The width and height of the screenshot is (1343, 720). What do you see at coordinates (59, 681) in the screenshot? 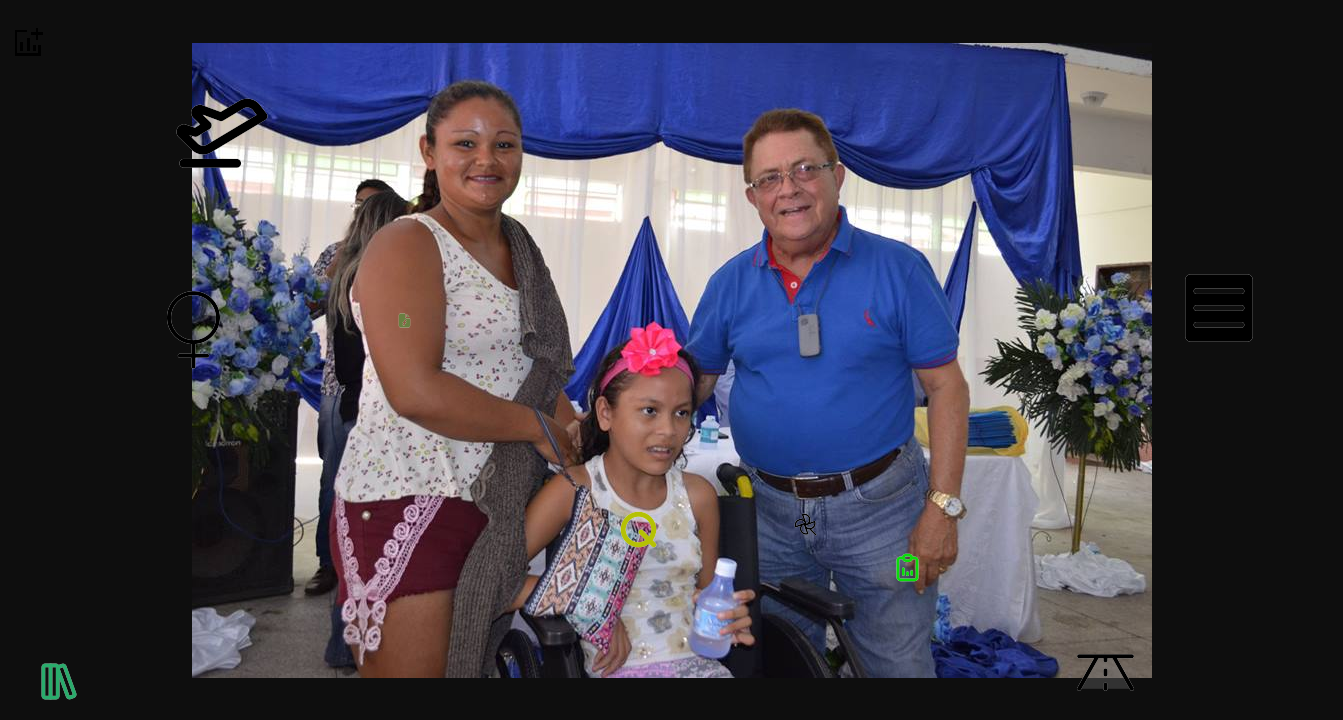
I see `access your library or collection` at bounding box center [59, 681].